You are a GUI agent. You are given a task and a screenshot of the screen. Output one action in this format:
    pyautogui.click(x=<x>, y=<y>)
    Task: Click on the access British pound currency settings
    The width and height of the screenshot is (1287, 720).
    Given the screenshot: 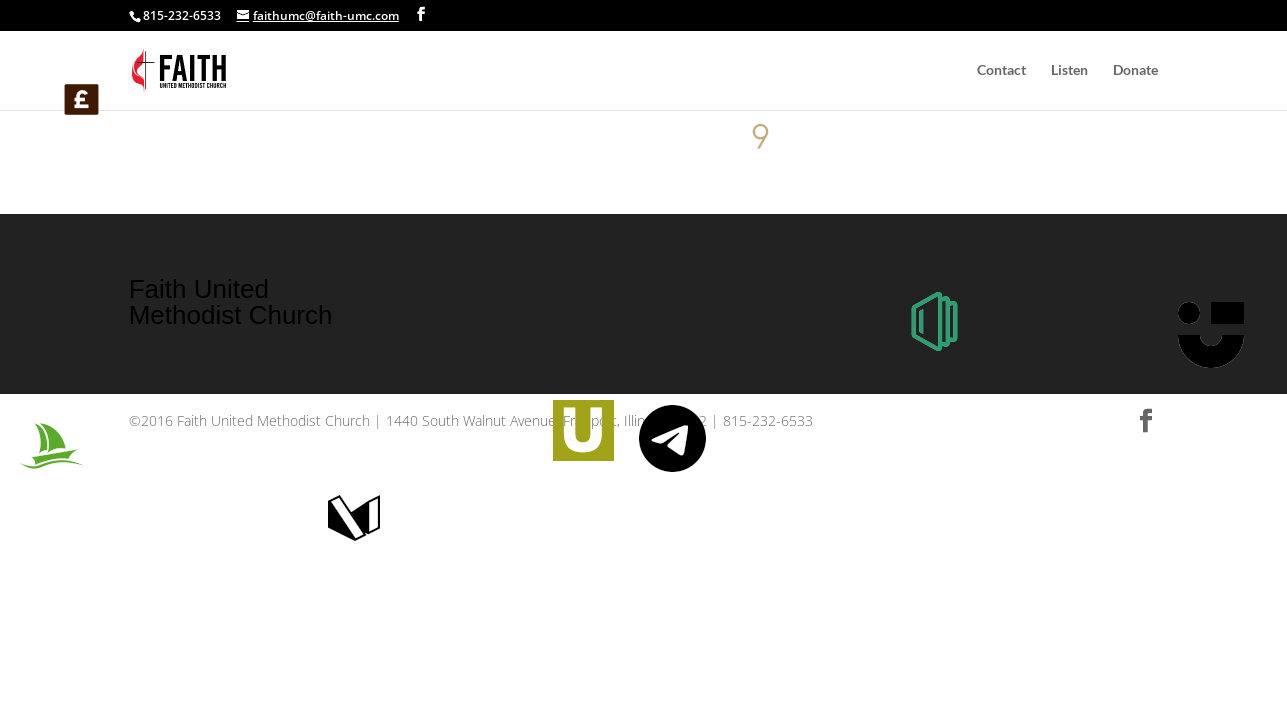 What is the action you would take?
    pyautogui.click(x=81, y=99)
    